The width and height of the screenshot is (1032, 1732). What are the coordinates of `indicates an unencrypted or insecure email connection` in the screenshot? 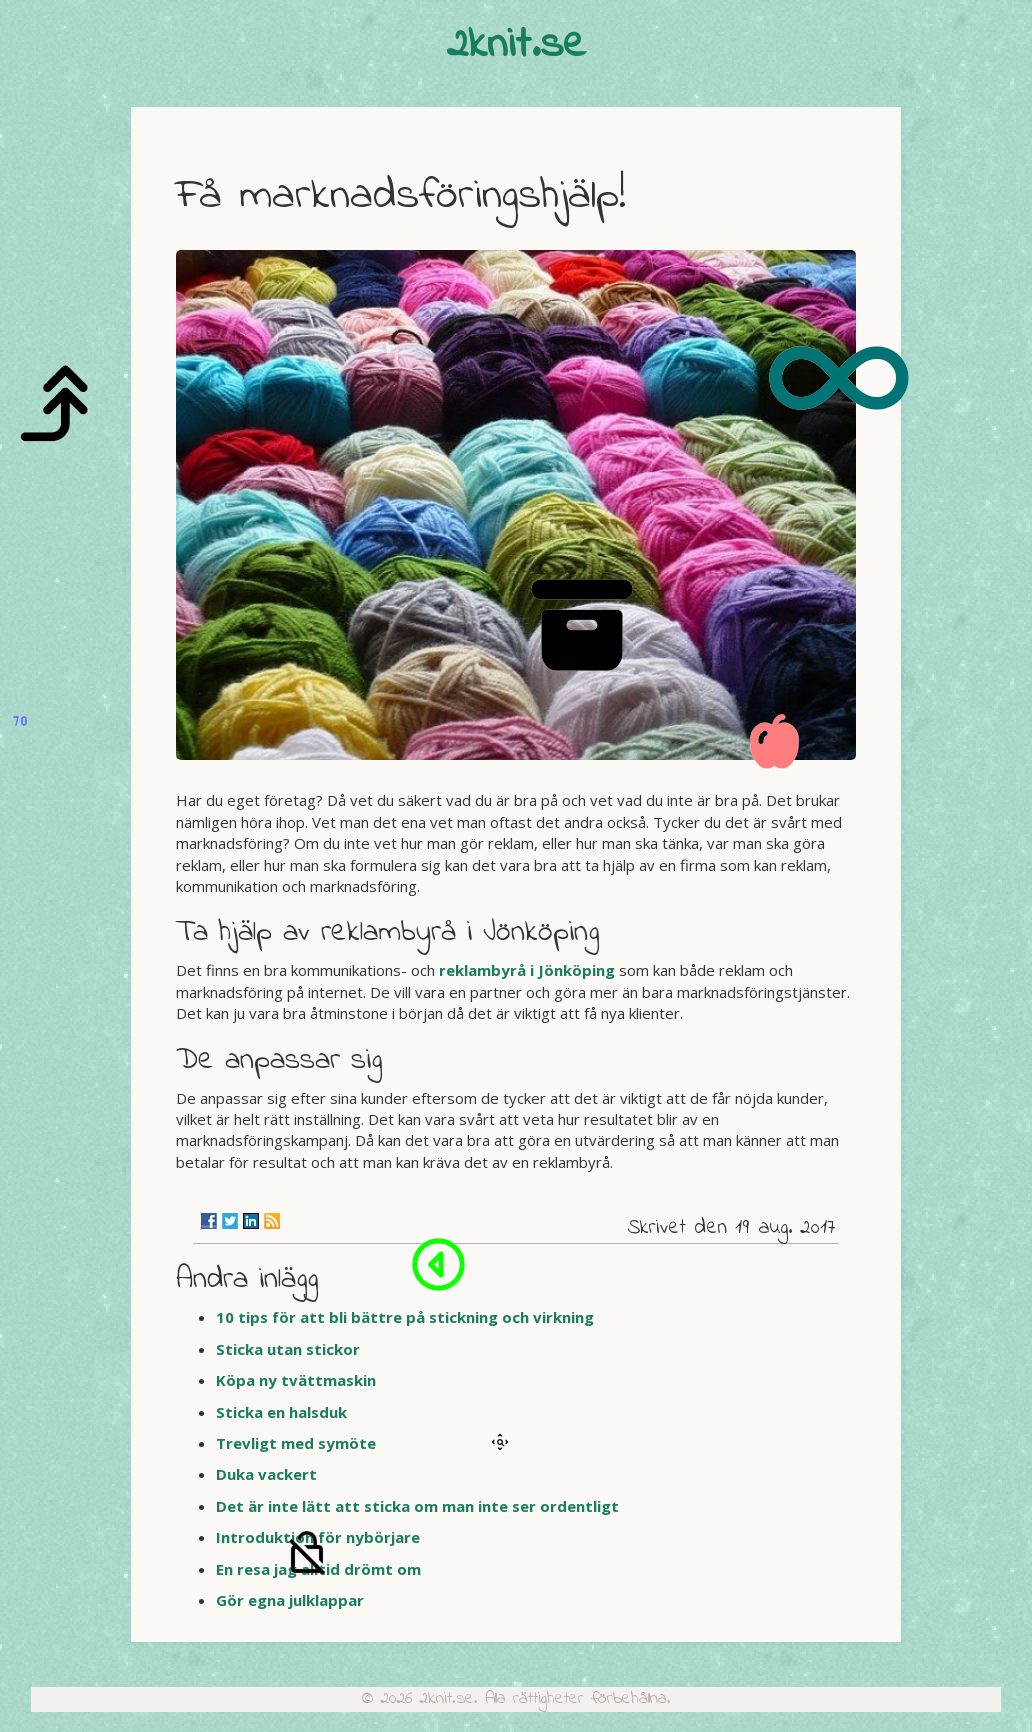 It's located at (307, 1553).